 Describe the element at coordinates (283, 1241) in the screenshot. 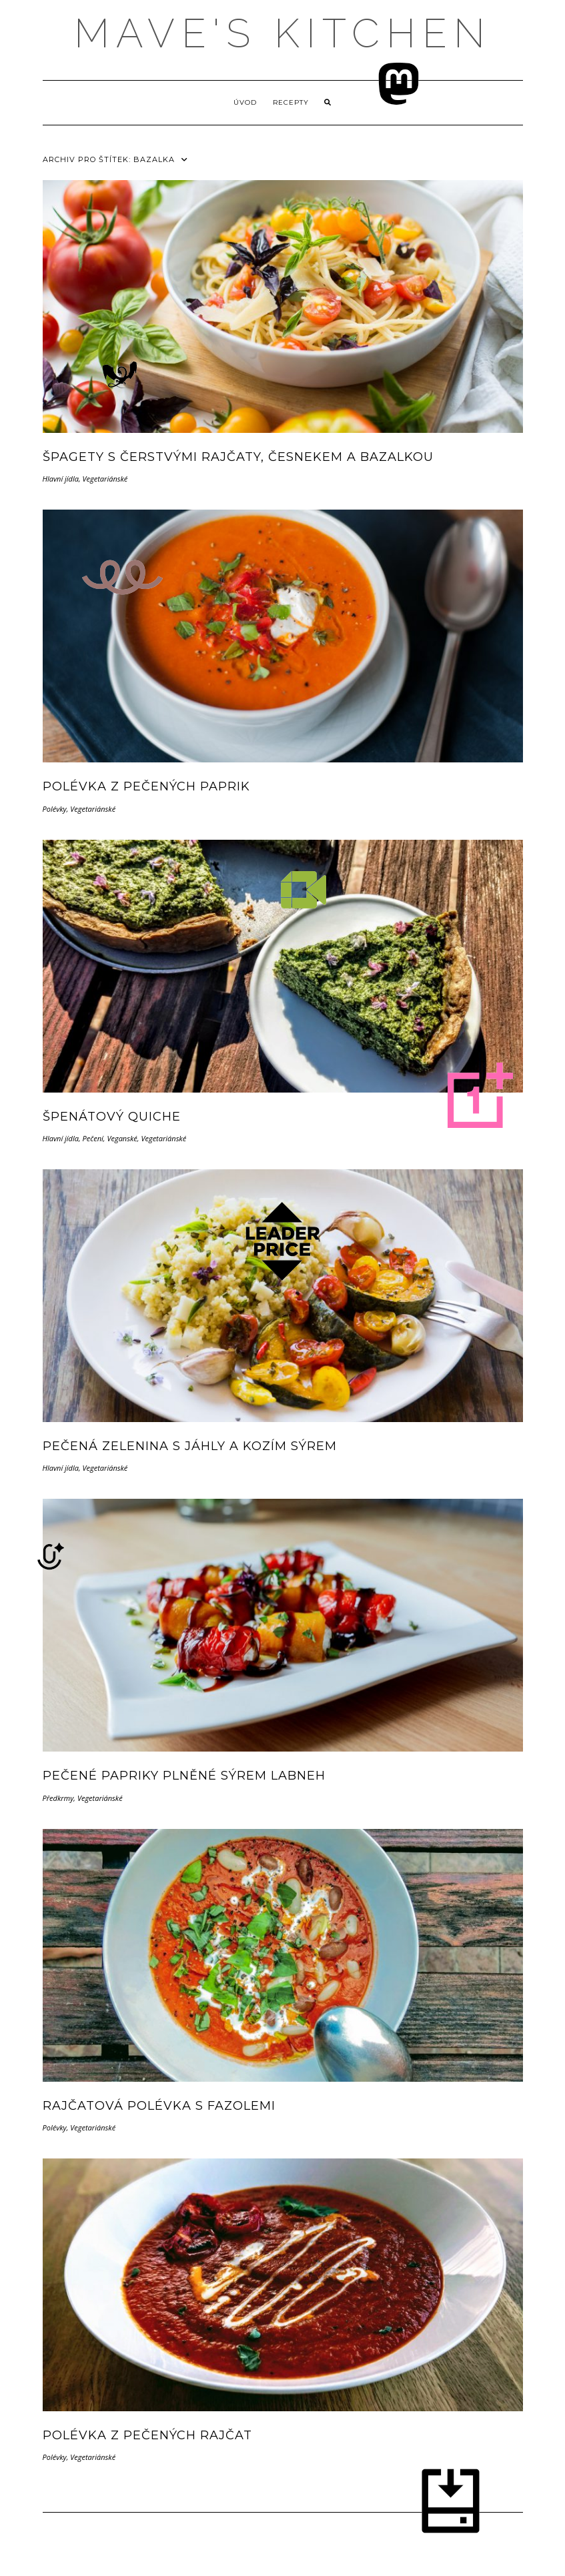

I see `leader price brand logo` at that location.